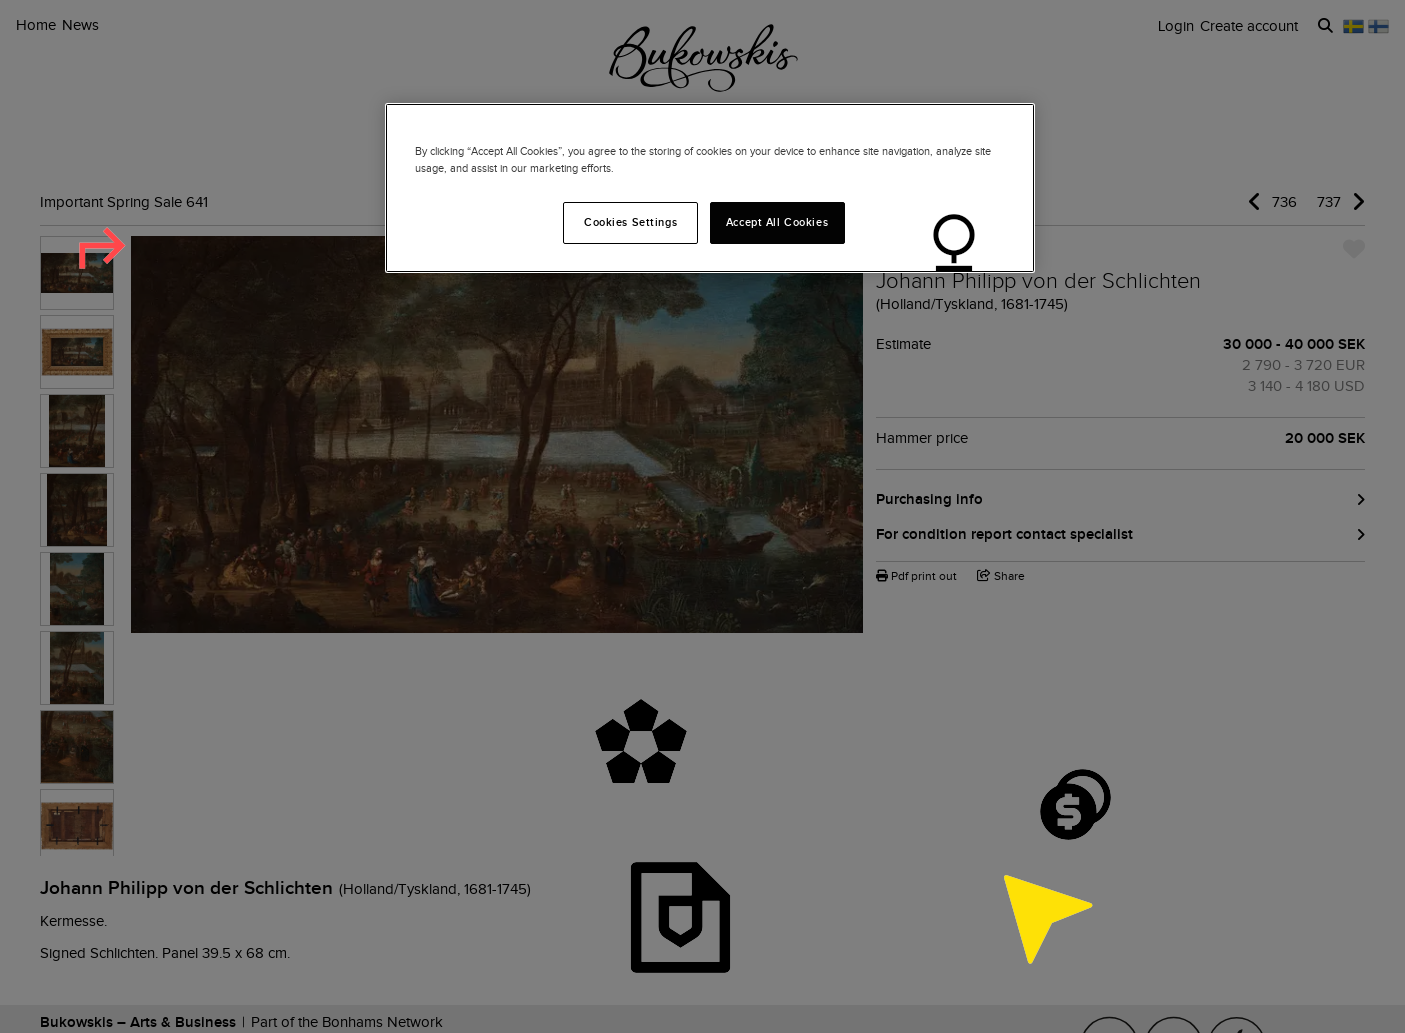 This screenshot has height=1033, width=1405. I want to click on mark a location on the map, so click(954, 240).